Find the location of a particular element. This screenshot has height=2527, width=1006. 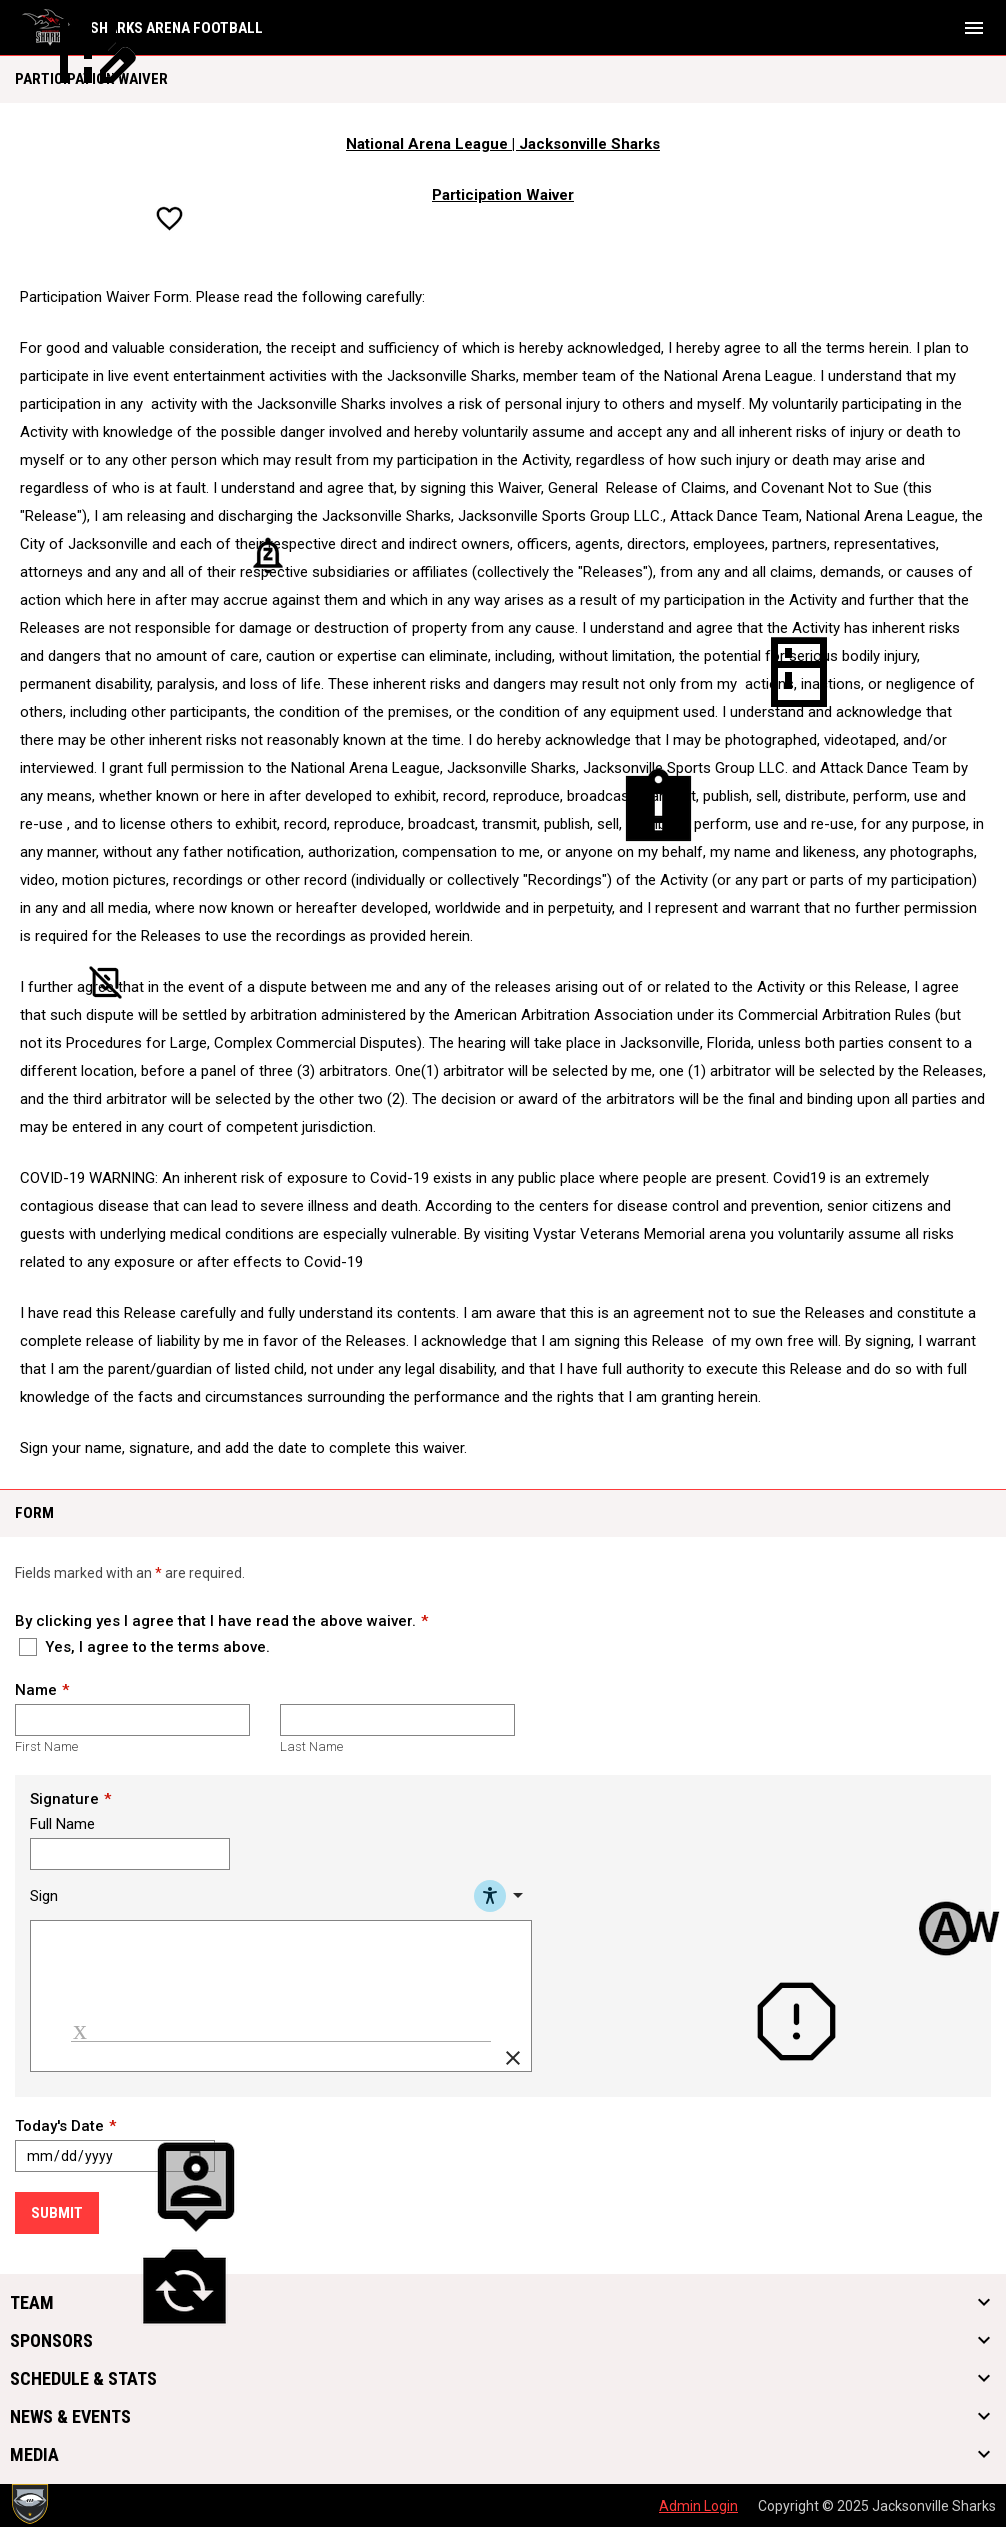

edit road or route details is located at coordinates (92, 51).